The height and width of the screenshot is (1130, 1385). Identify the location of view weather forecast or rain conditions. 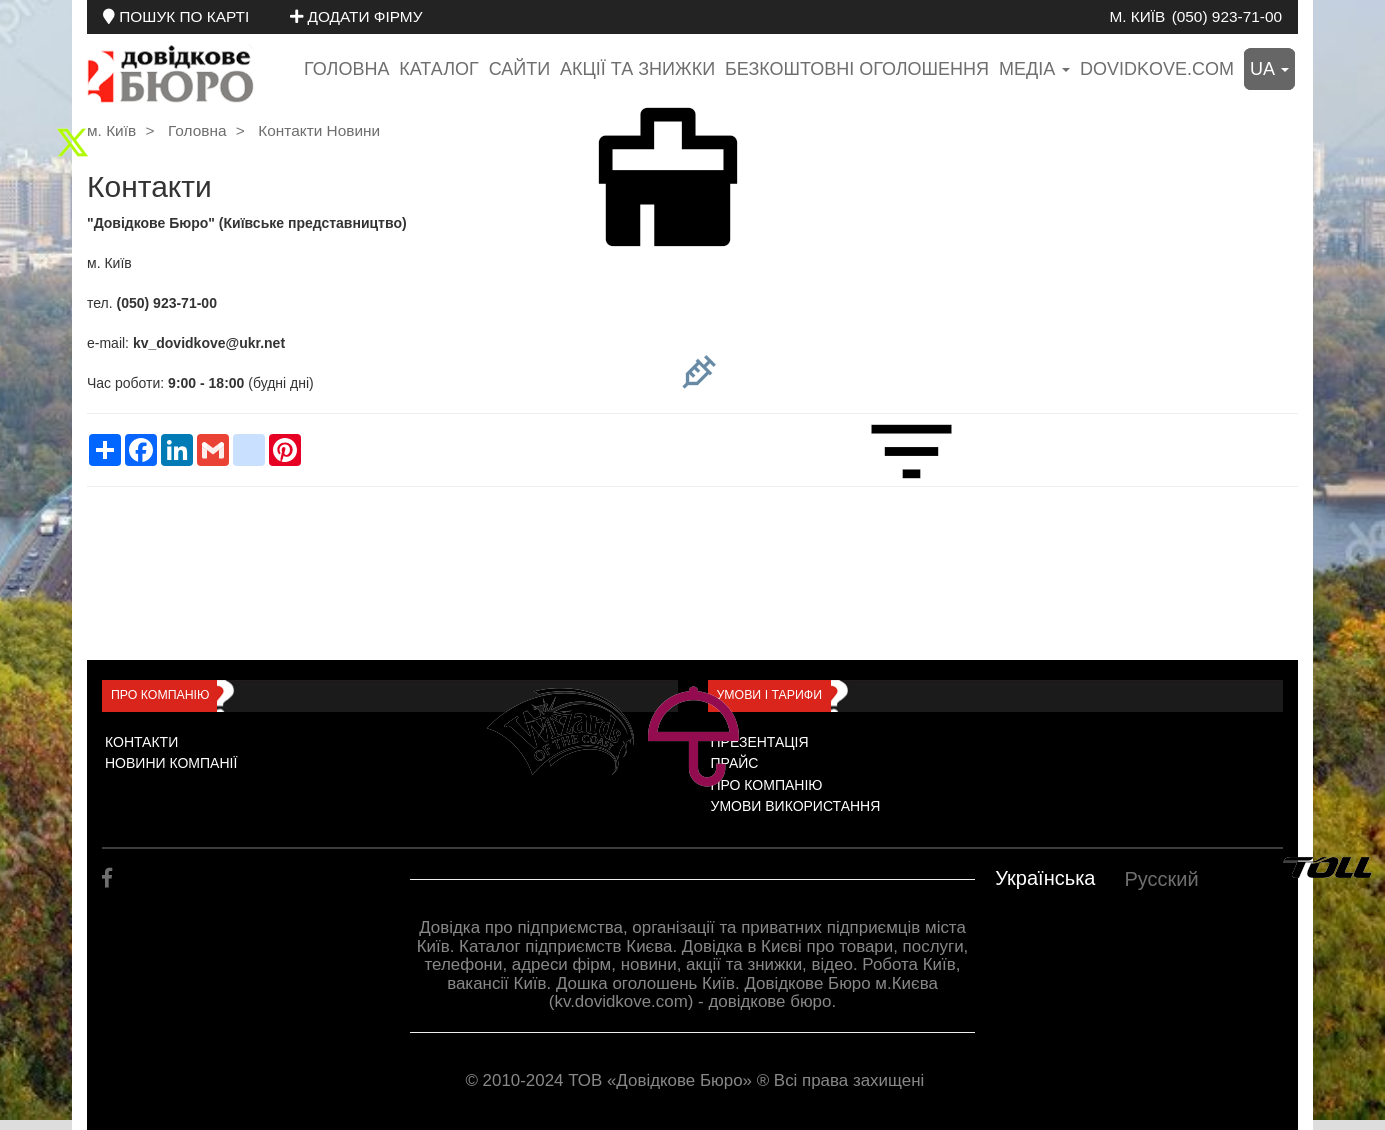
(693, 736).